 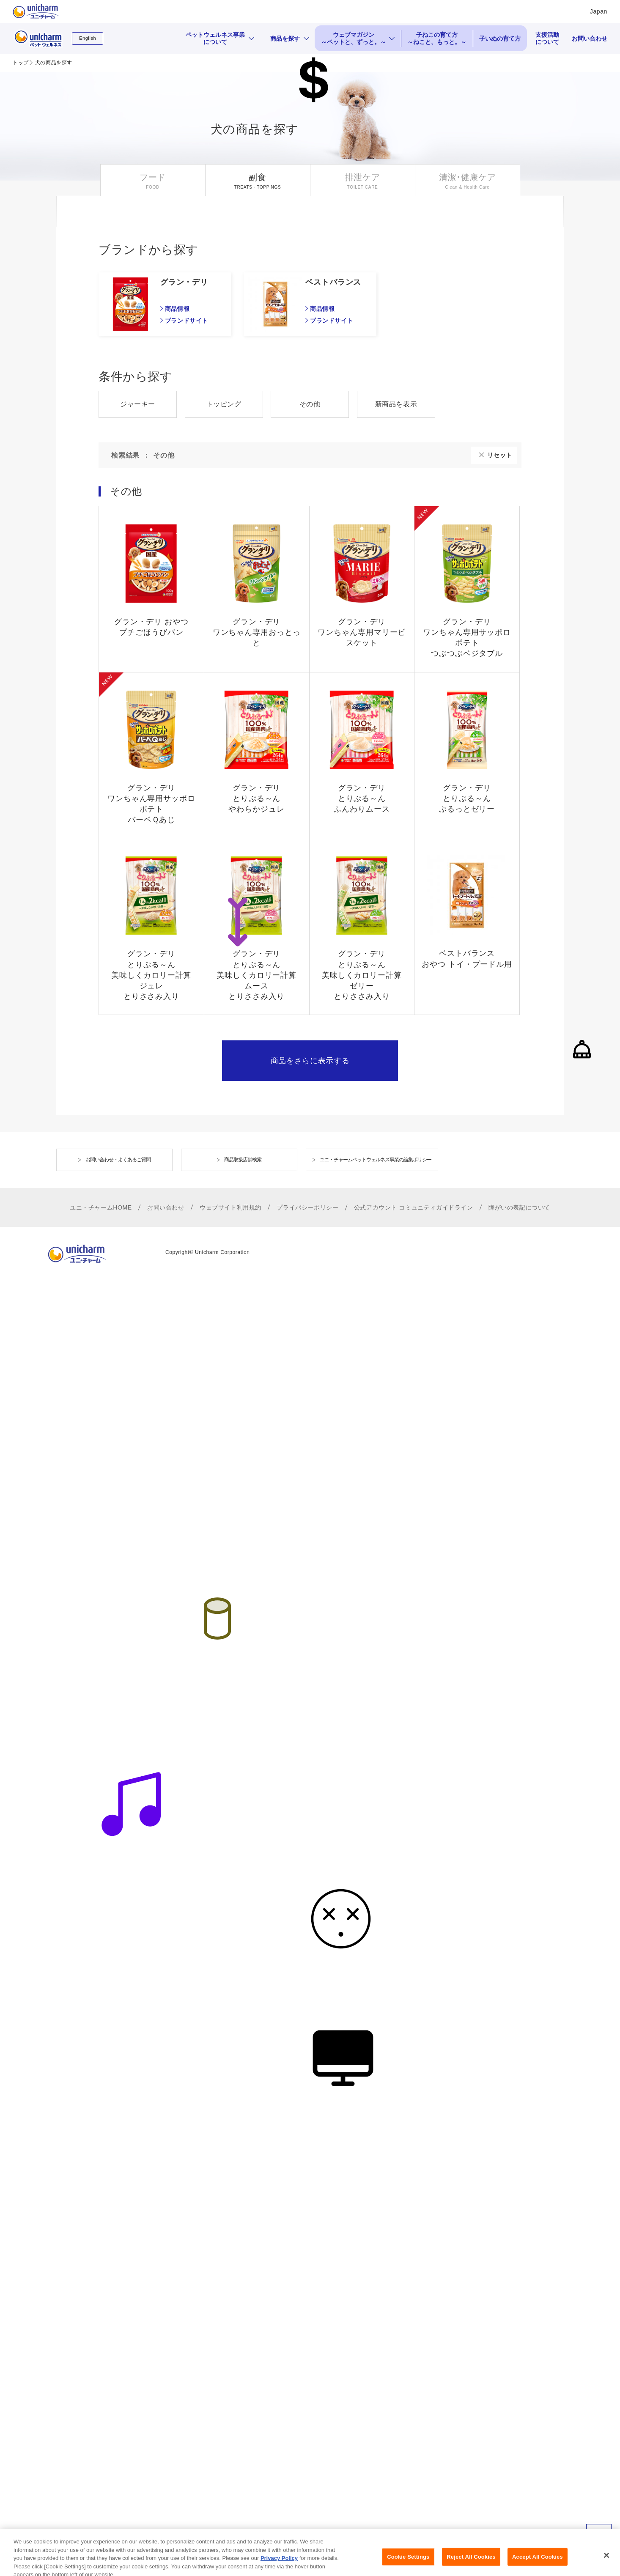 What do you see at coordinates (582, 1050) in the screenshot?
I see `select winter or cold weather category` at bounding box center [582, 1050].